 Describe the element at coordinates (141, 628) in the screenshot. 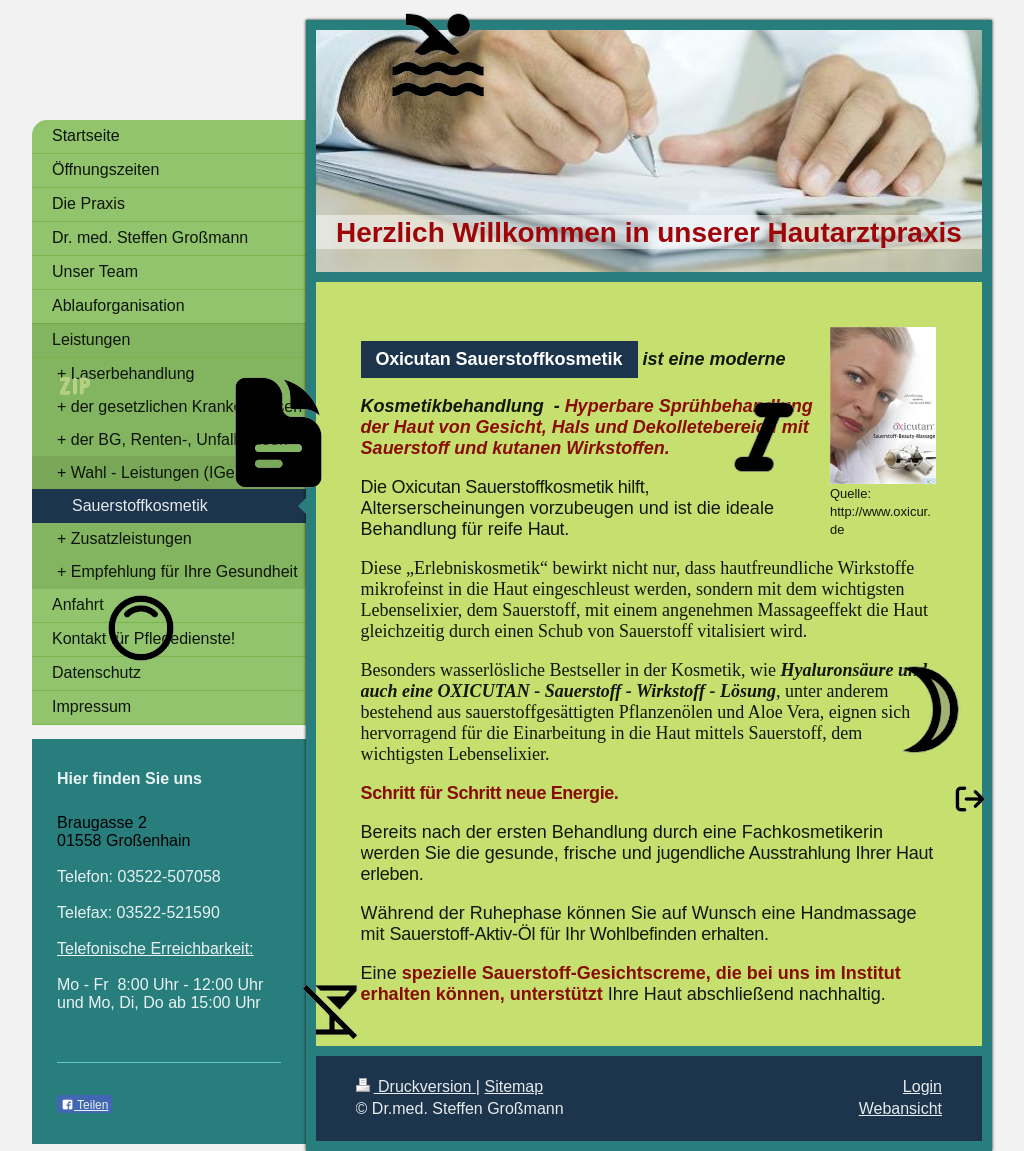

I see `apply inner shadow effect to top edge` at that location.